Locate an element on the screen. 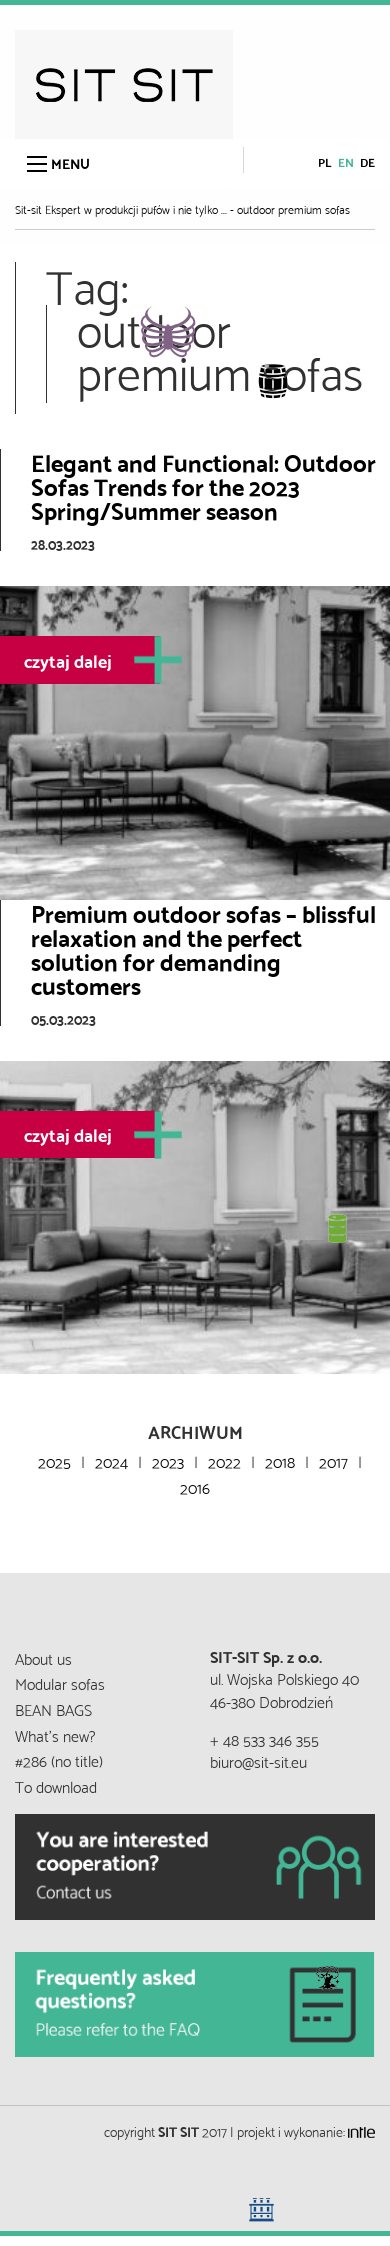  view skeletal anatomy or bone structure details is located at coordinates (168, 333).